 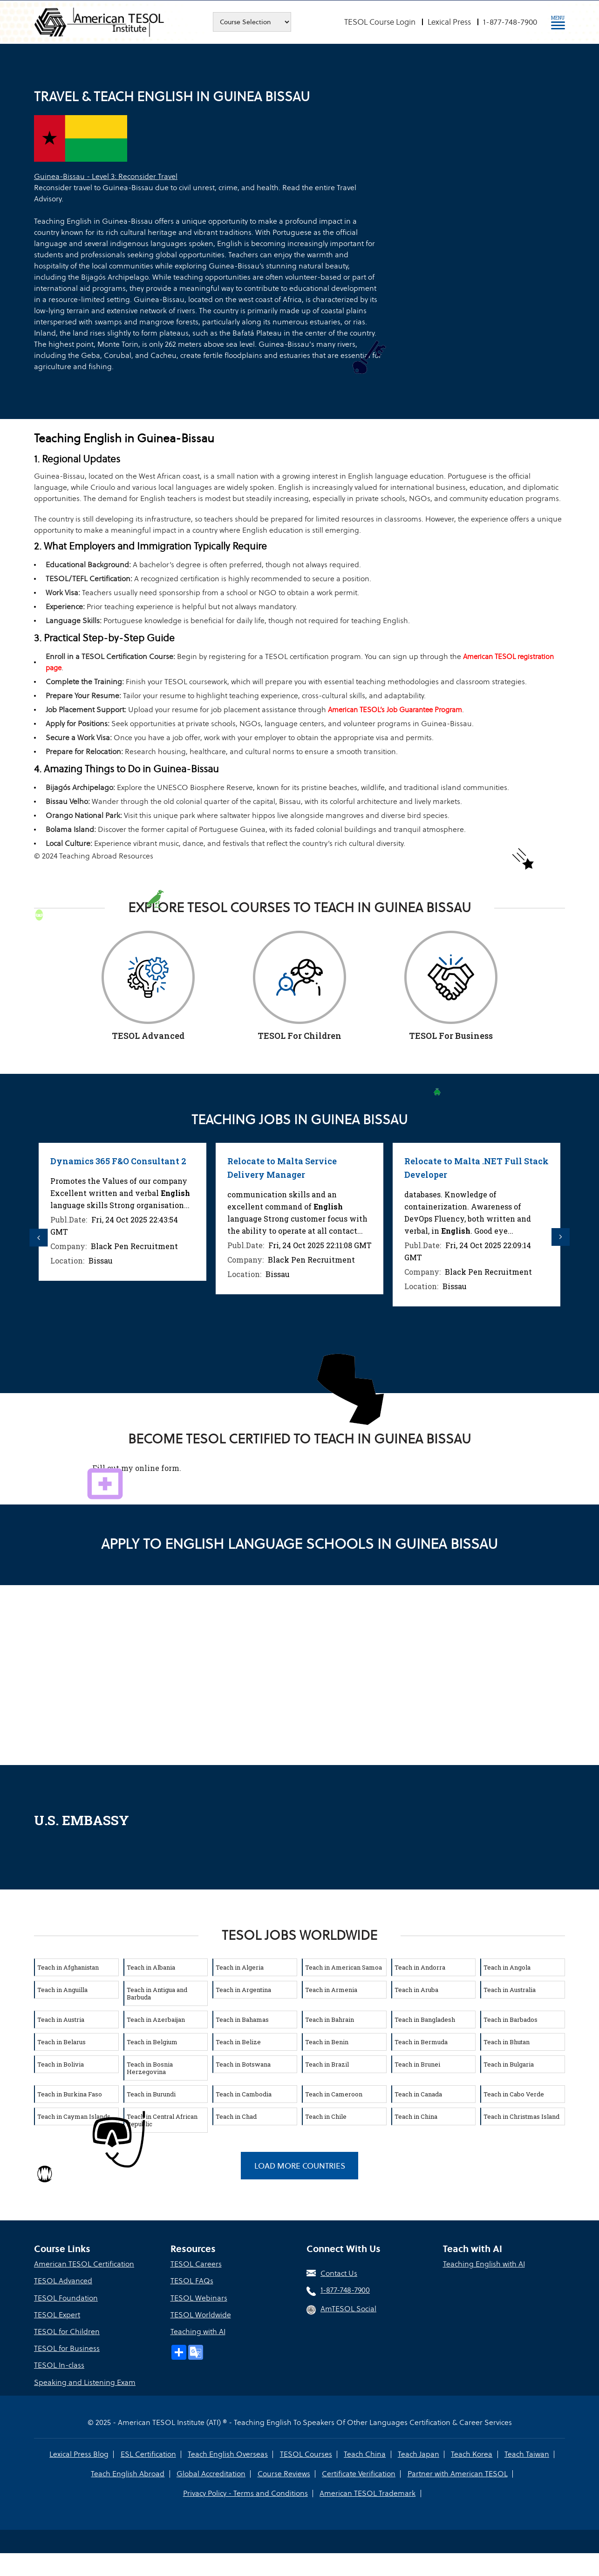 I want to click on access health or medical supplies, so click(x=105, y=1484).